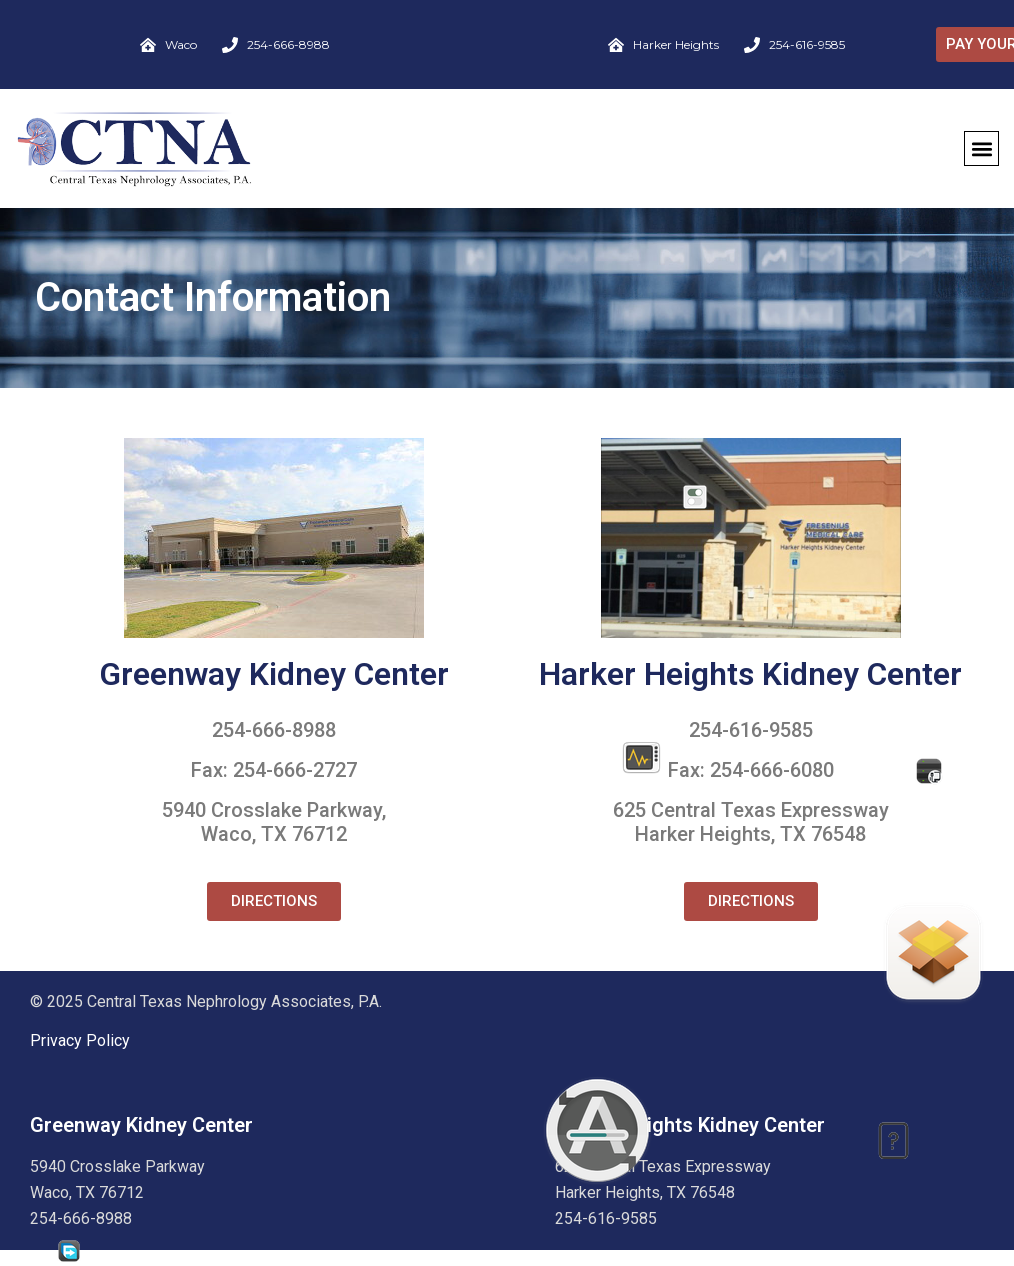 Image resolution: width=1014 pixels, height=1266 pixels. Describe the element at coordinates (69, 1251) in the screenshot. I see `open free download manager app` at that location.